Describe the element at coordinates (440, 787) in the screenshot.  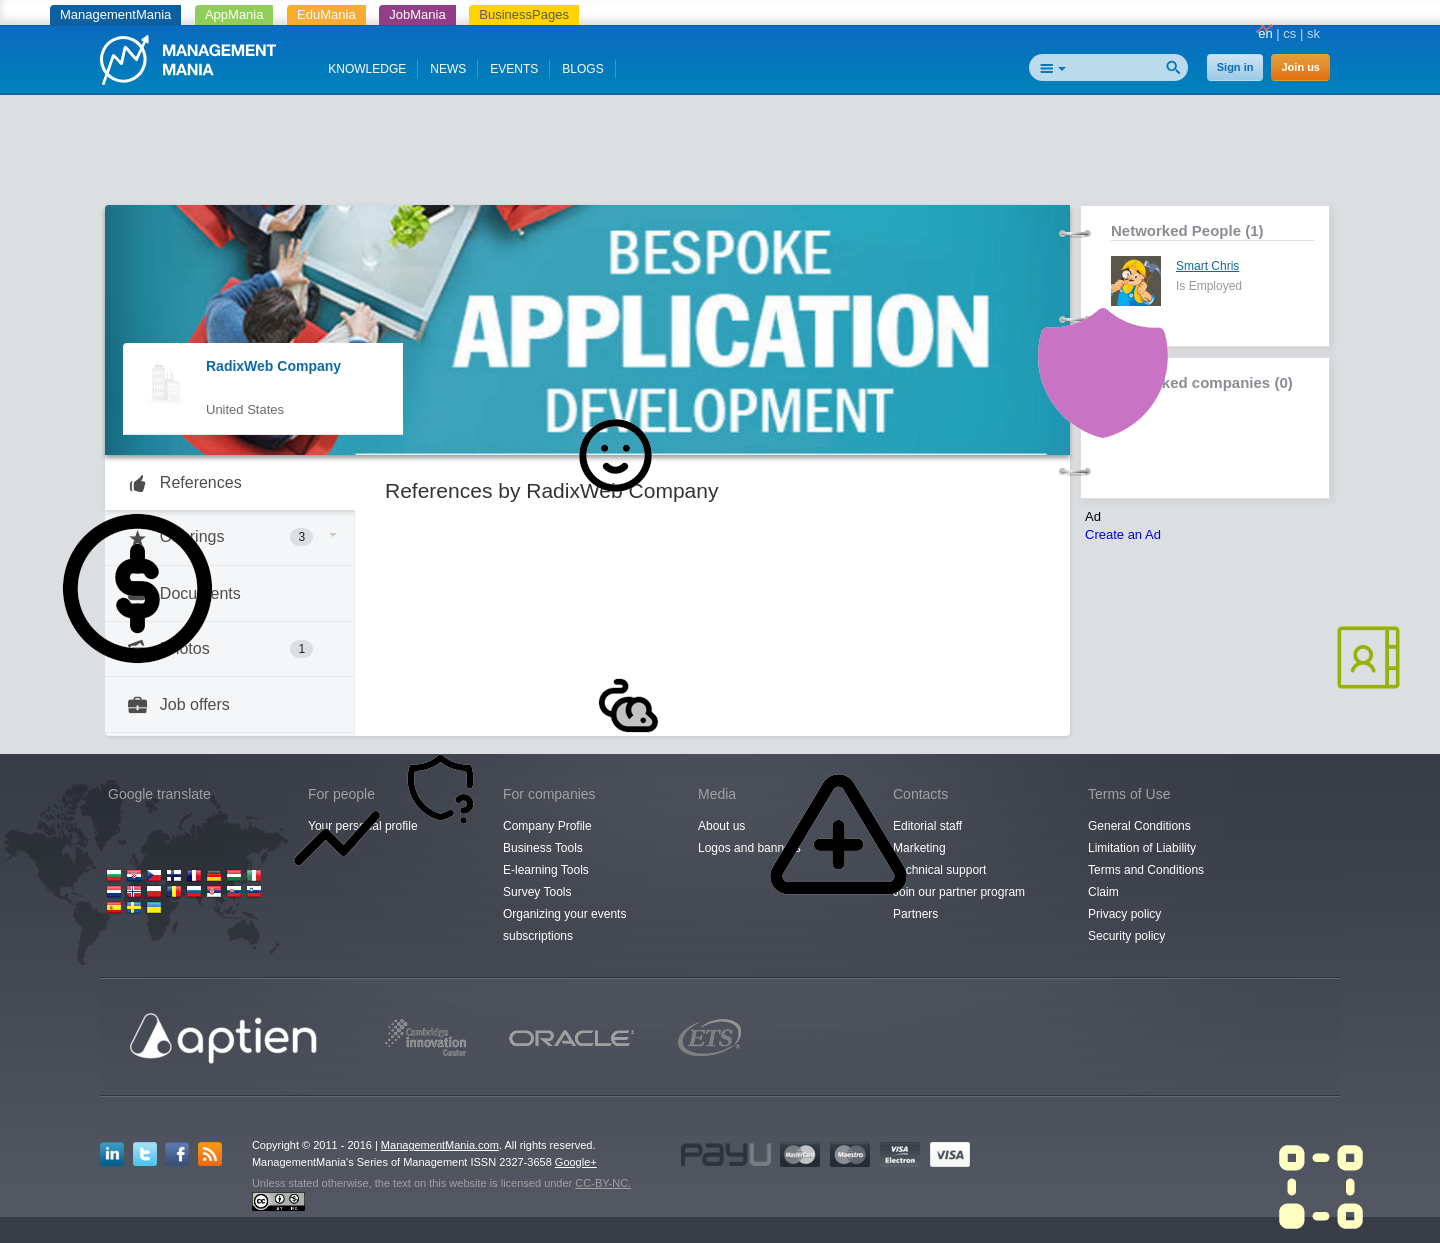
I see `access security help or FAQ` at that location.